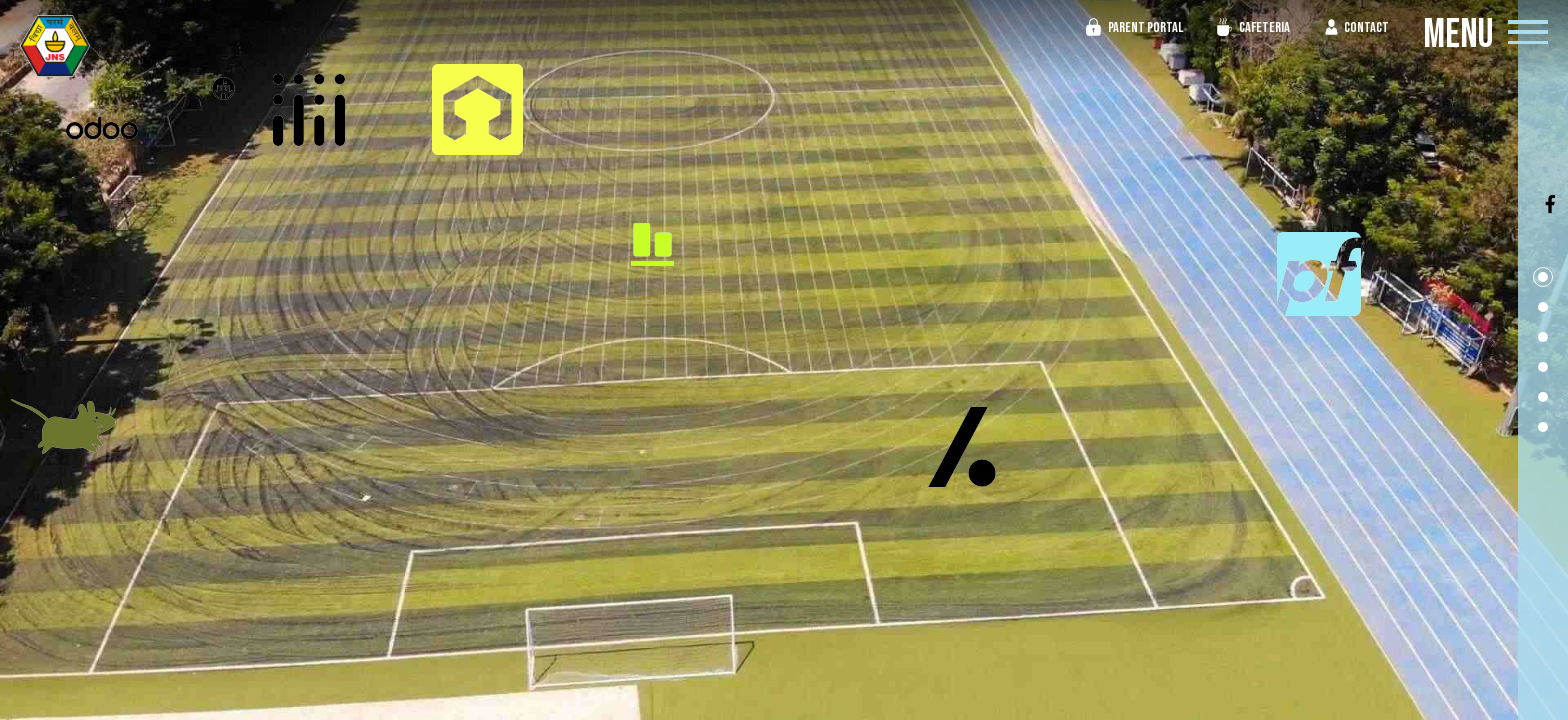  What do you see at coordinates (102, 128) in the screenshot?
I see `open odoo business management app` at bounding box center [102, 128].